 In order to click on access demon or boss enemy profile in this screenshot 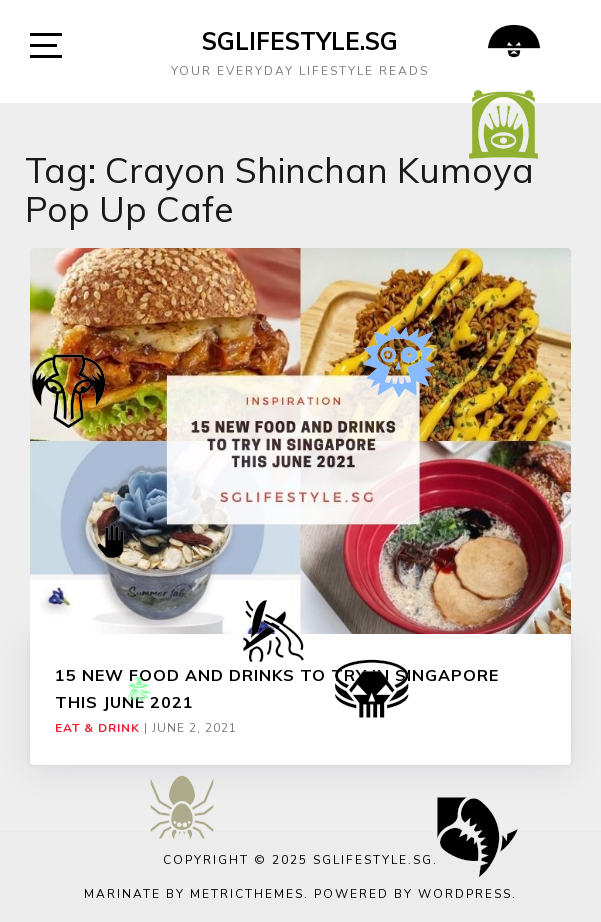, I will do `click(68, 391)`.